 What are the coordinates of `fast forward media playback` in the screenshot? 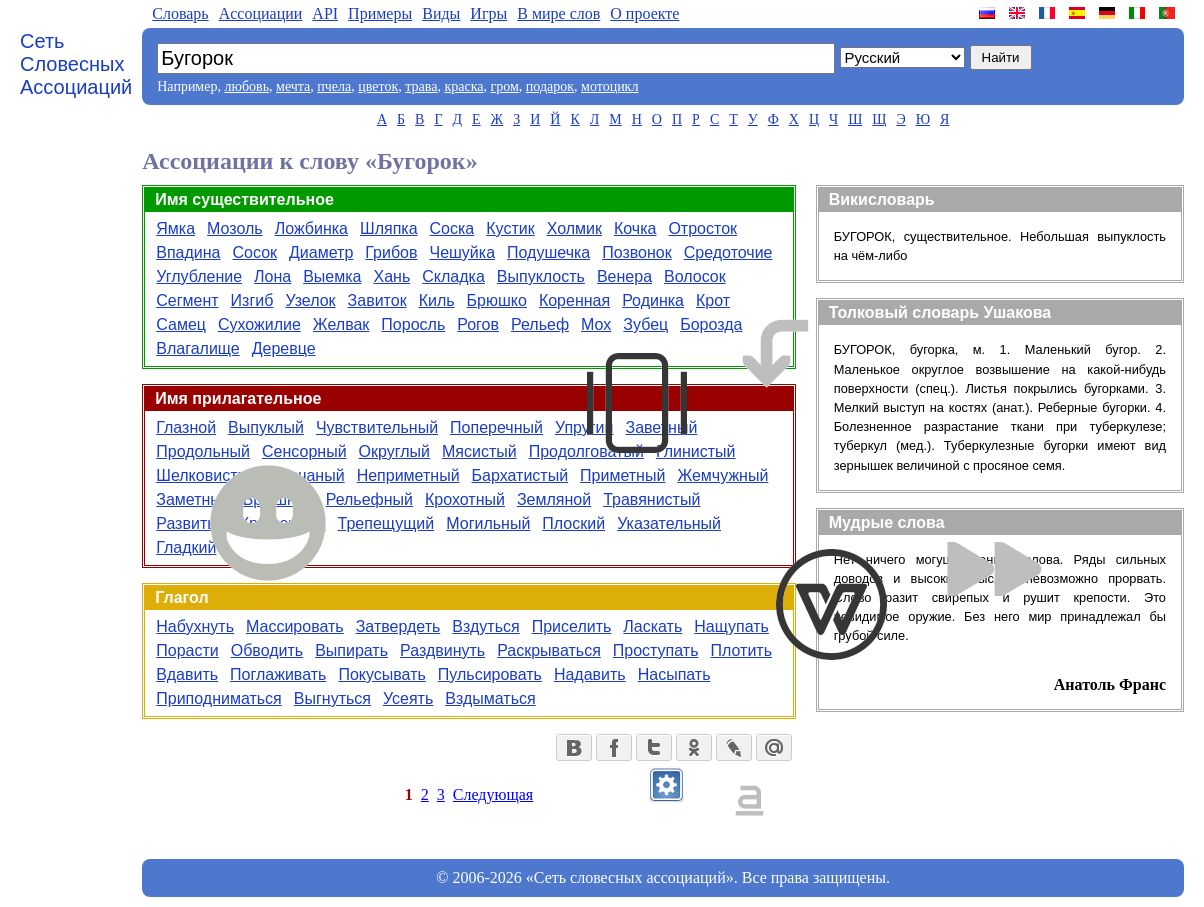 It's located at (995, 569).